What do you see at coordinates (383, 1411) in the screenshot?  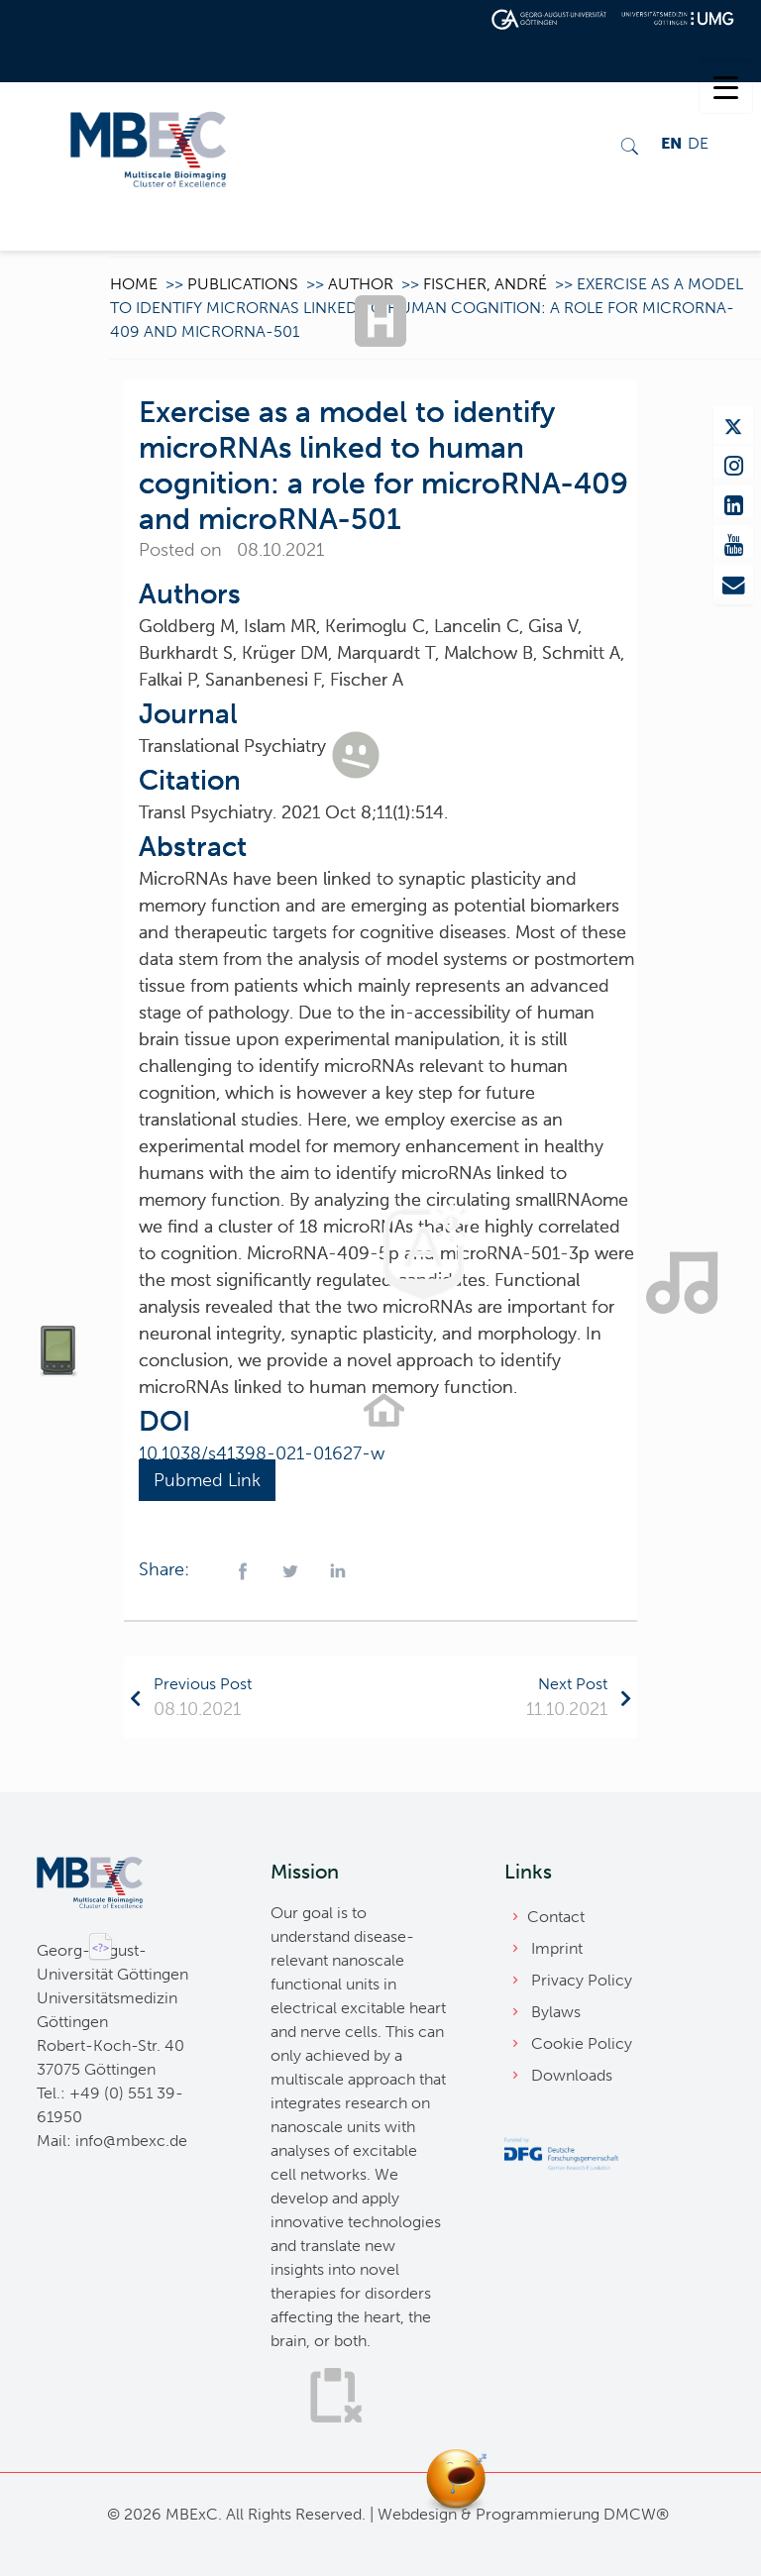 I see `navigate to home screen` at bounding box center [383, 1411].